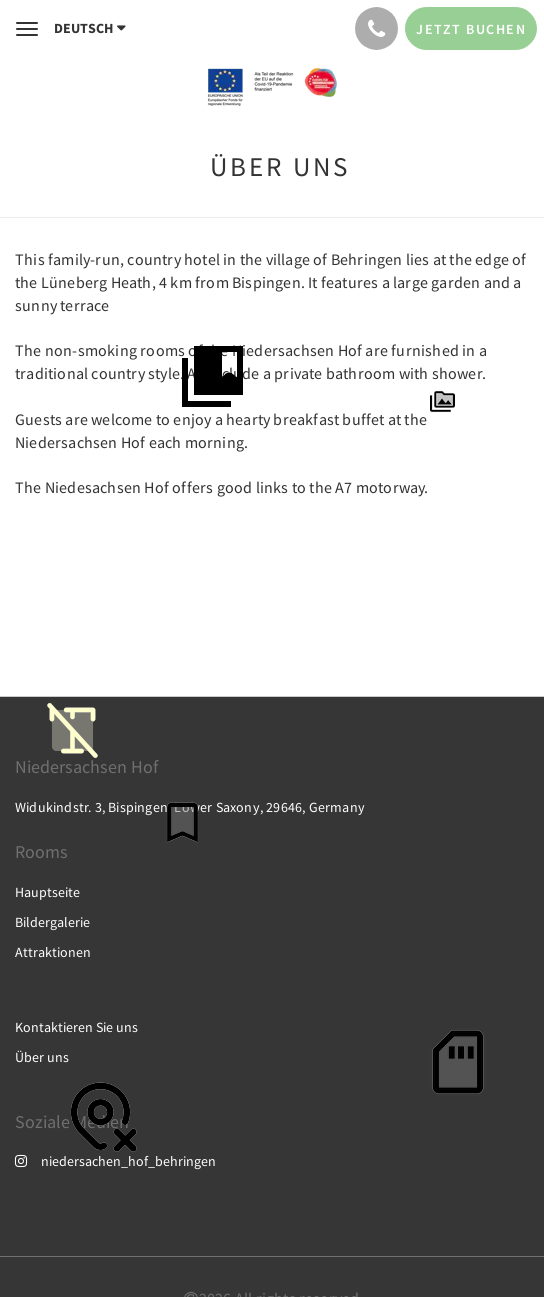  Describe the element at coordinates (72, 730) in the screenshot. I see `disable text formatting` at that location.